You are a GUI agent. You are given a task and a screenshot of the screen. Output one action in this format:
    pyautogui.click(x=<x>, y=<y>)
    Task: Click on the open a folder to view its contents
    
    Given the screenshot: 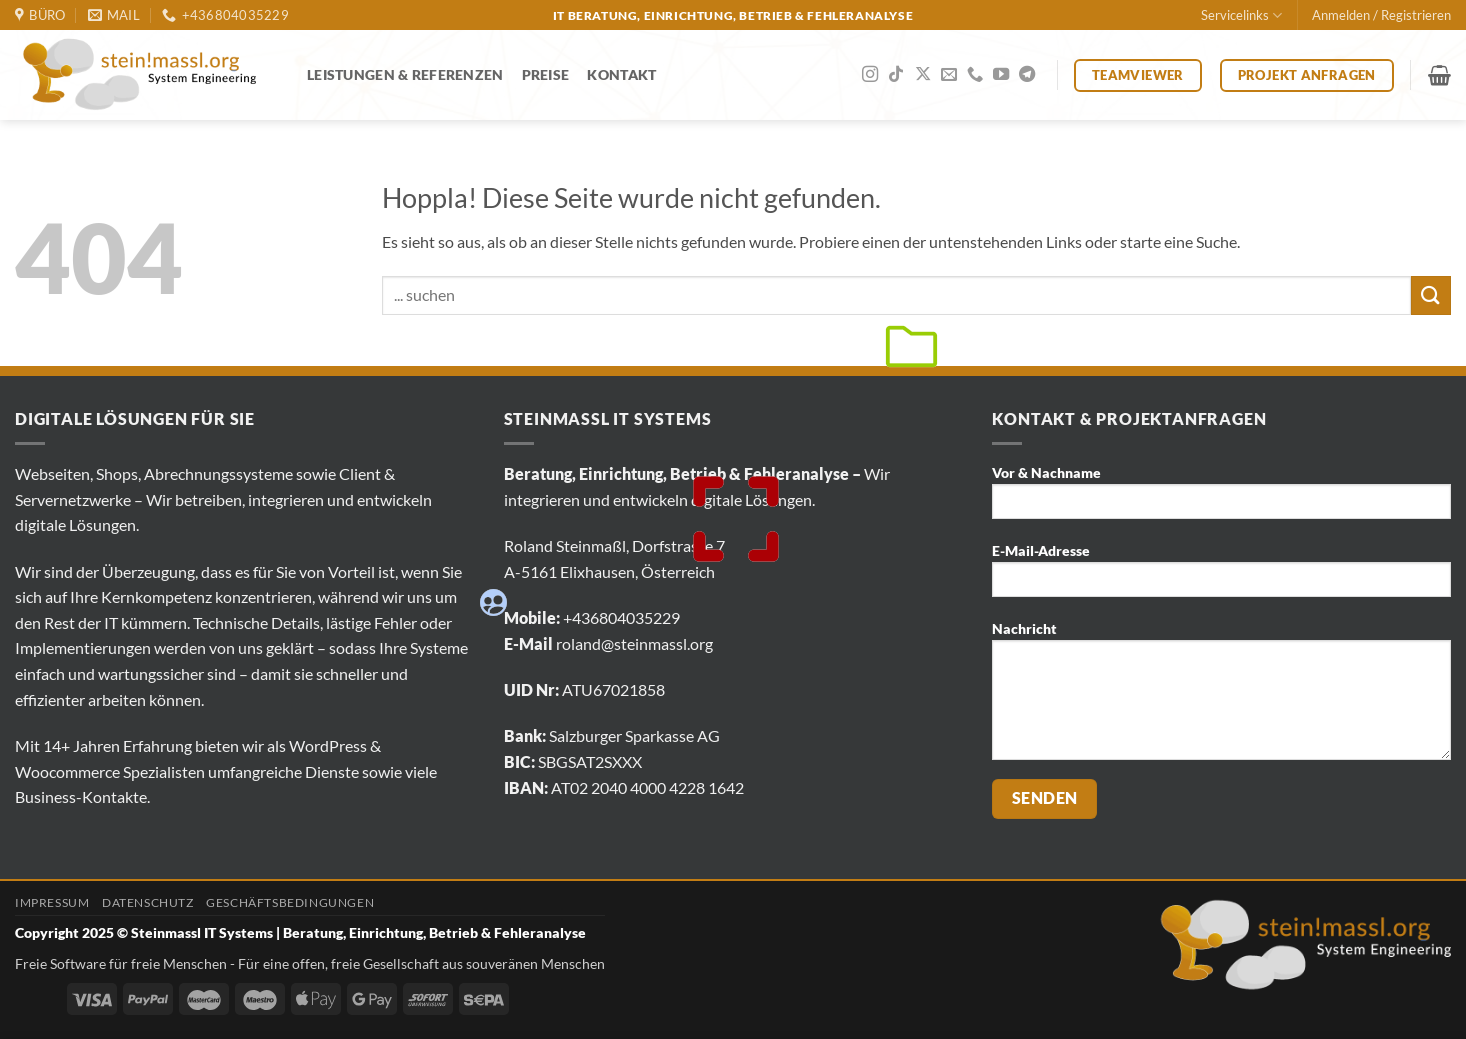 What is the action you would take?
    pyautogui.click(x=911, y=345)
    